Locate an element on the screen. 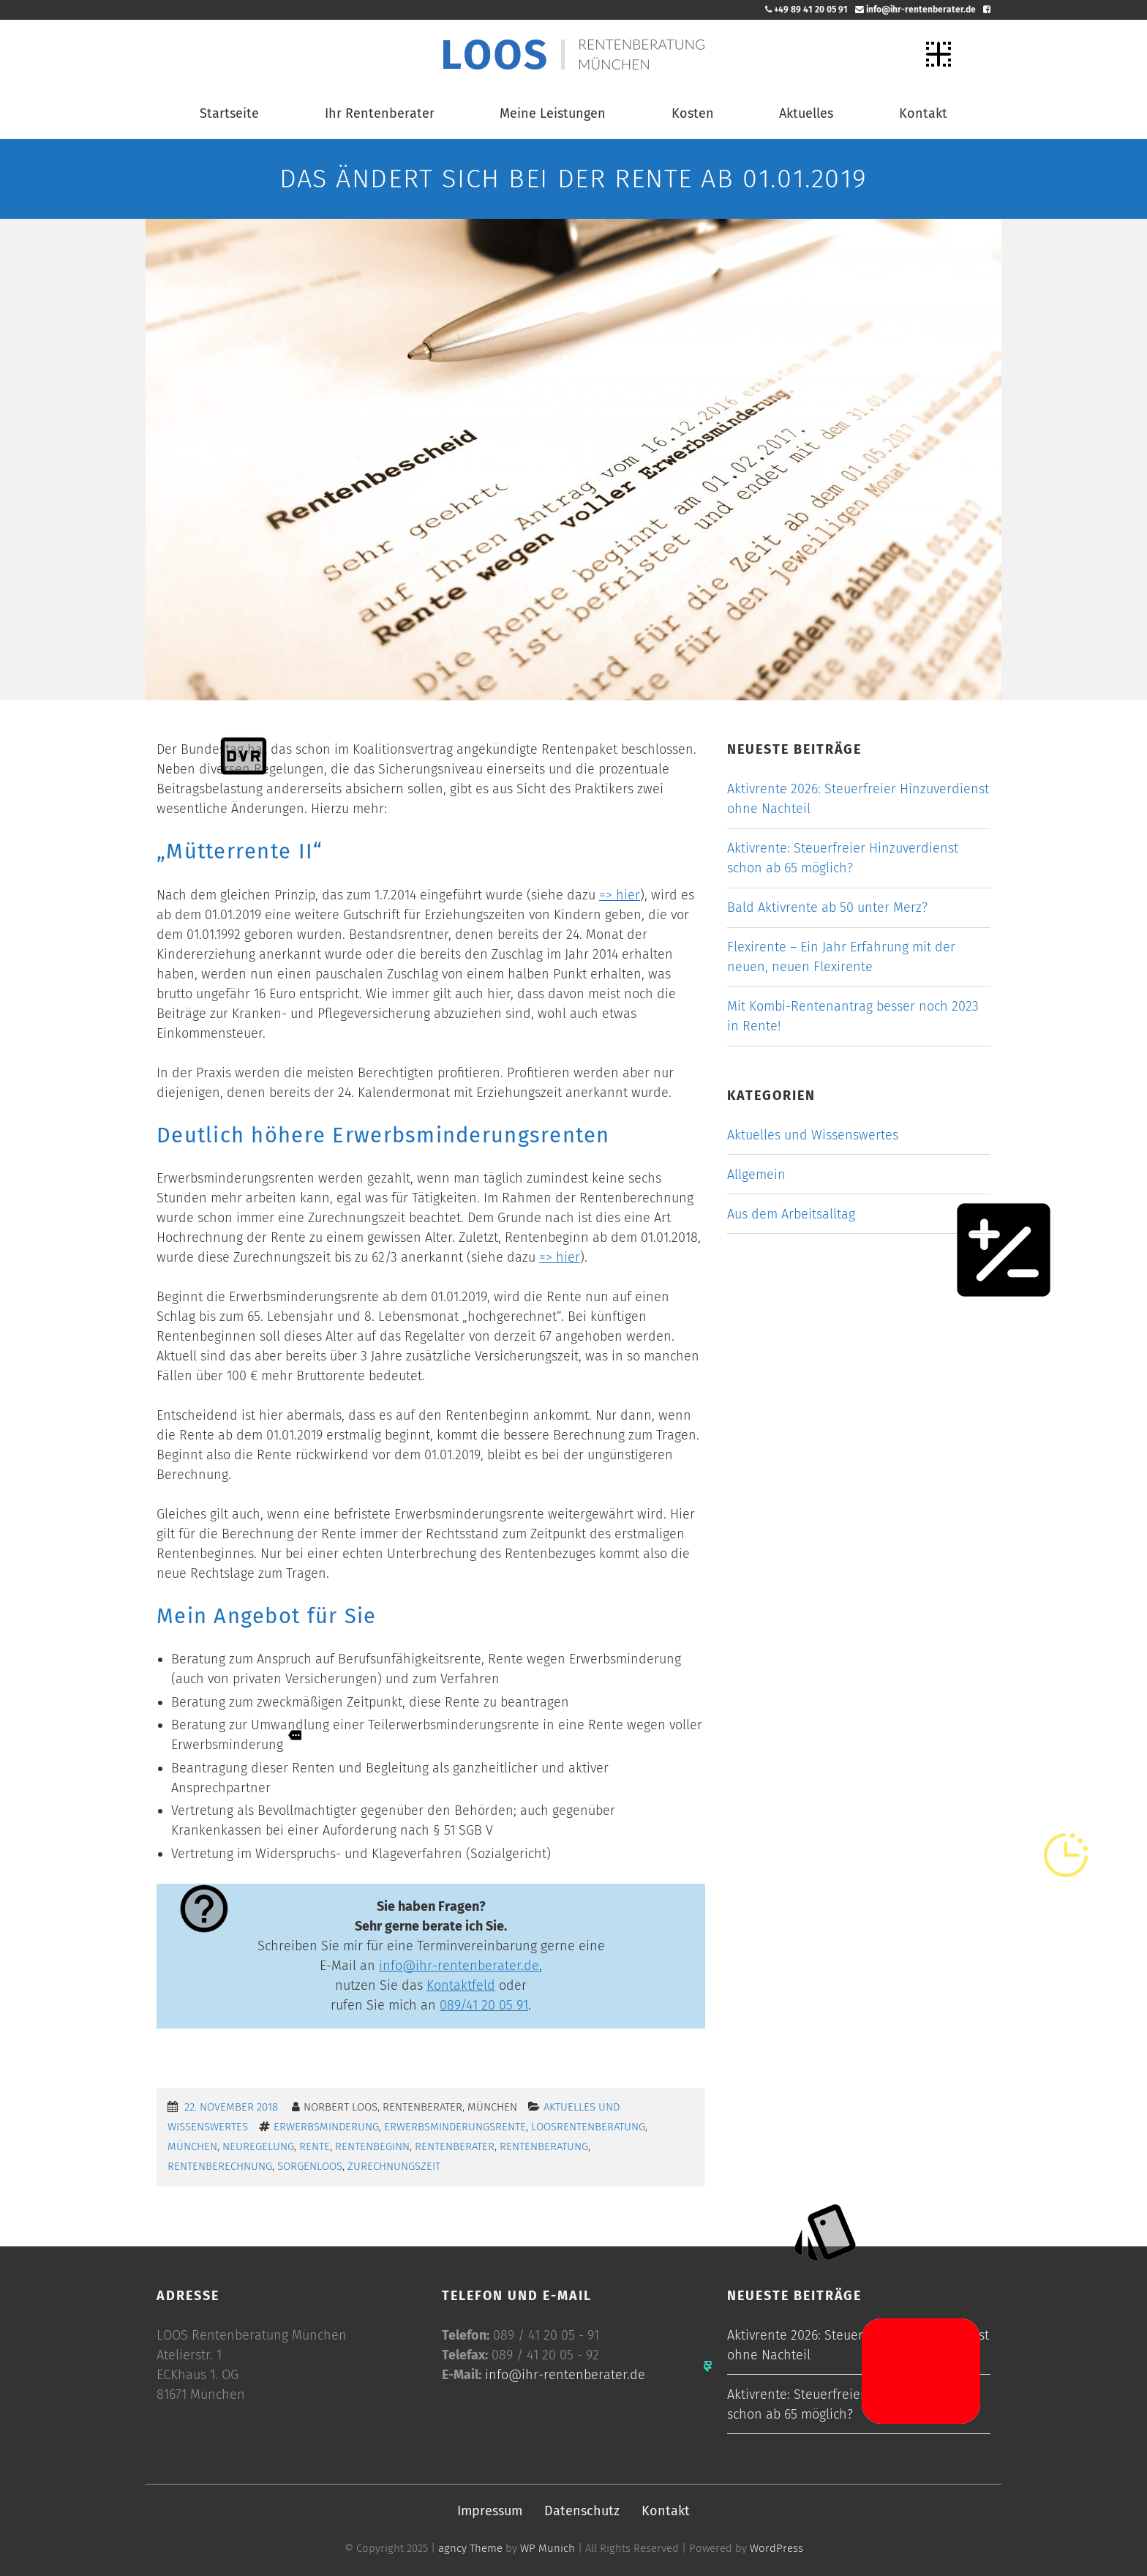 Image resolution: width=1147 pixels, height=2576 pixels. view remaining time on a countdown timer is located at coordinates (1066, 1855).